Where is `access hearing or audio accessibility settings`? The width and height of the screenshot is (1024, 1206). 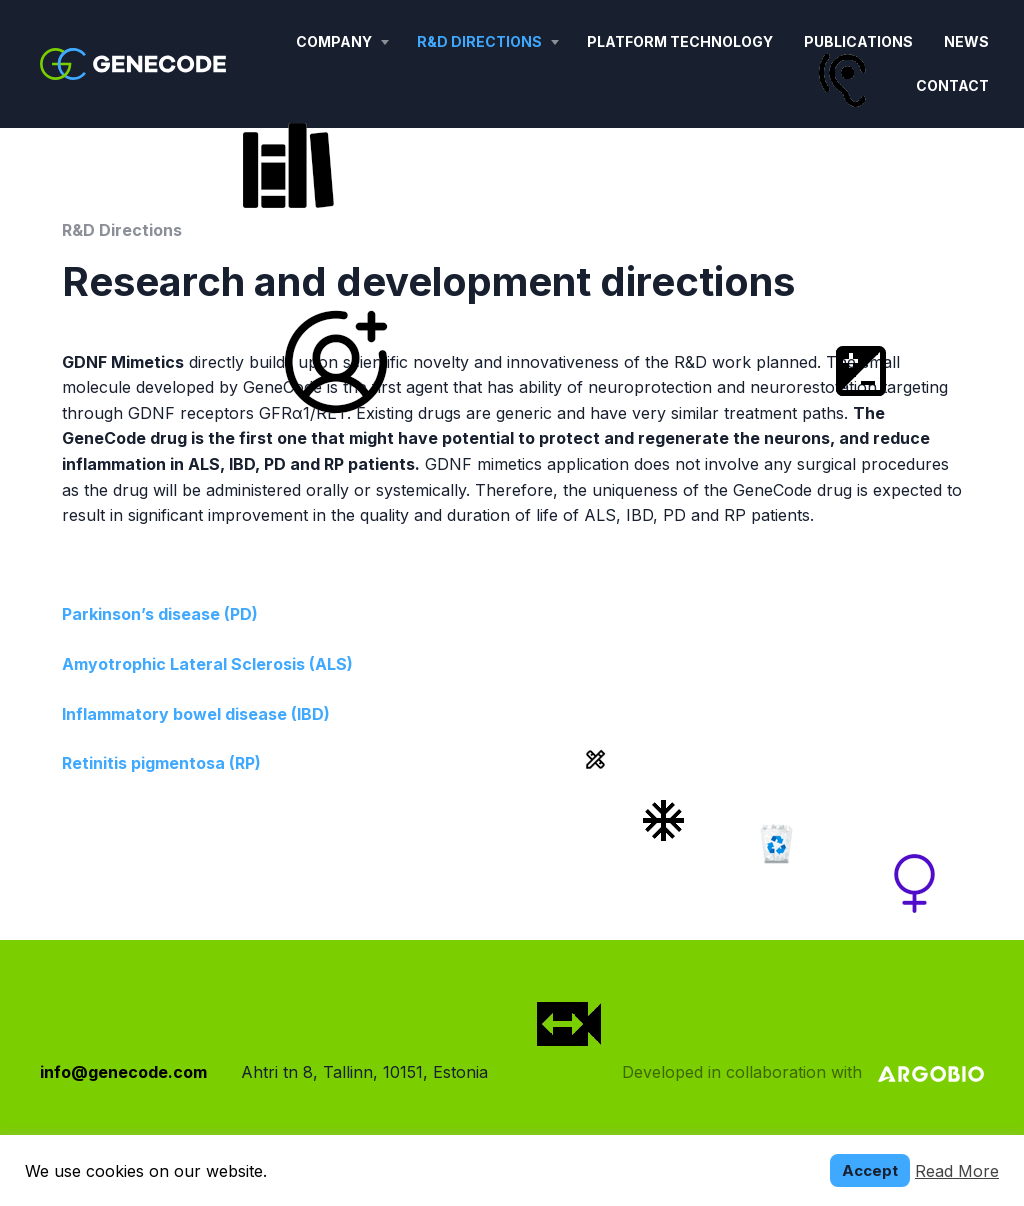
access hearing or audio accessibility settings is located at coordinates (842, 80).